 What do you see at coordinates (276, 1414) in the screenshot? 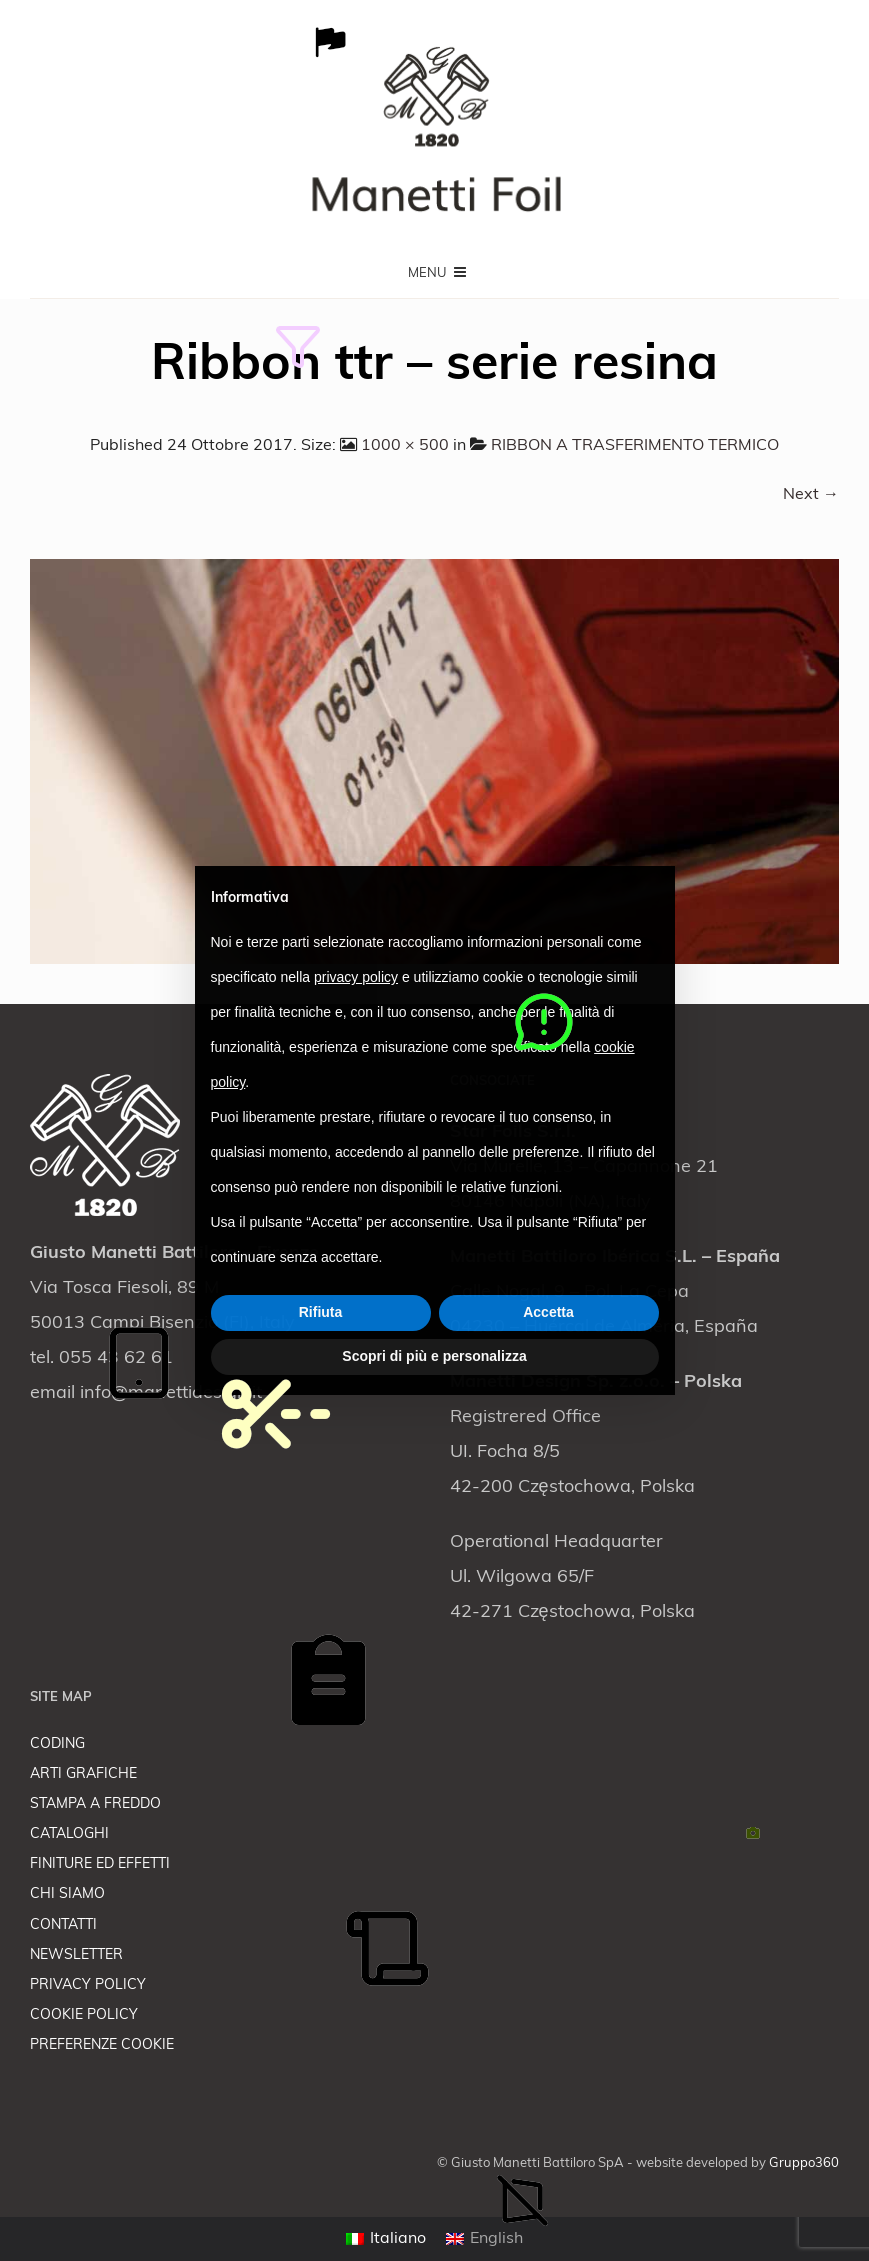
I see `cut along the dotted line` at bounding box center [276, 1414].